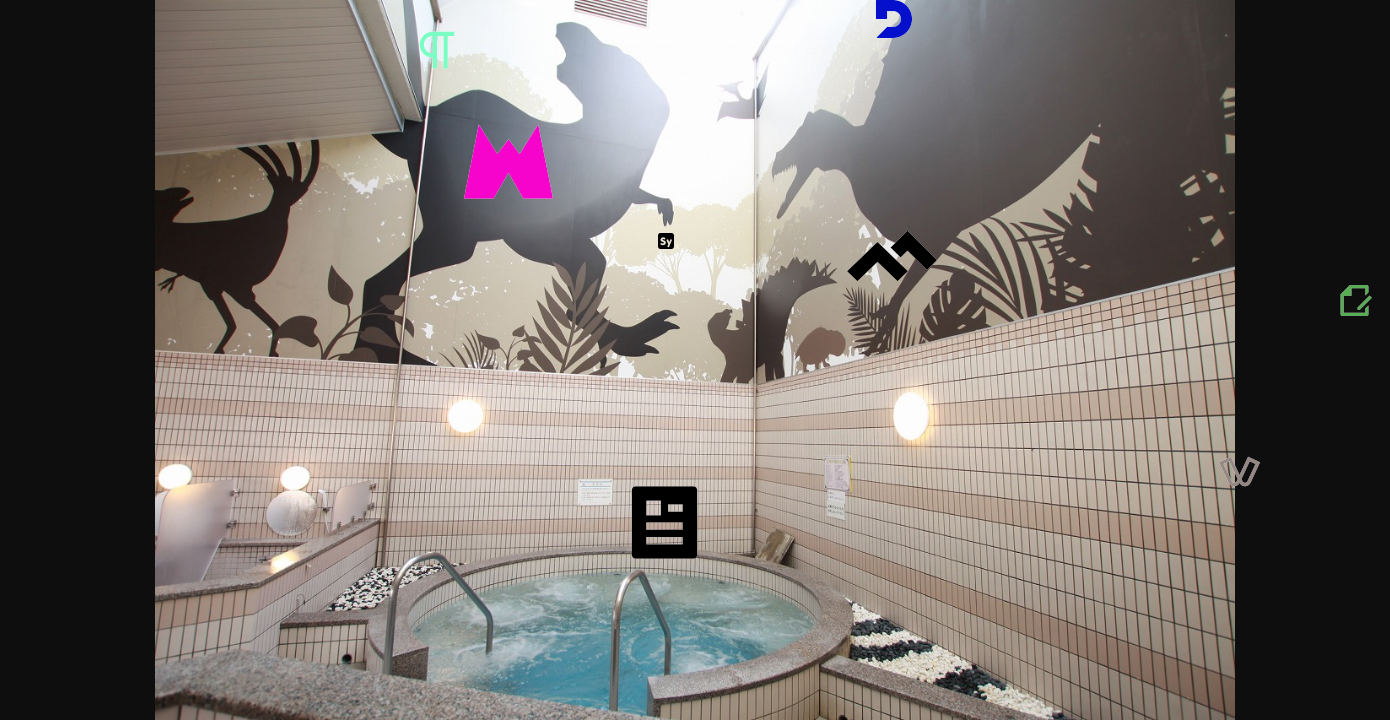 The width and height of the screenshot is (1390, 720). Describe the element at coordinates (892, 256) in the screenshot. I see `Code Climate logo` at that location.